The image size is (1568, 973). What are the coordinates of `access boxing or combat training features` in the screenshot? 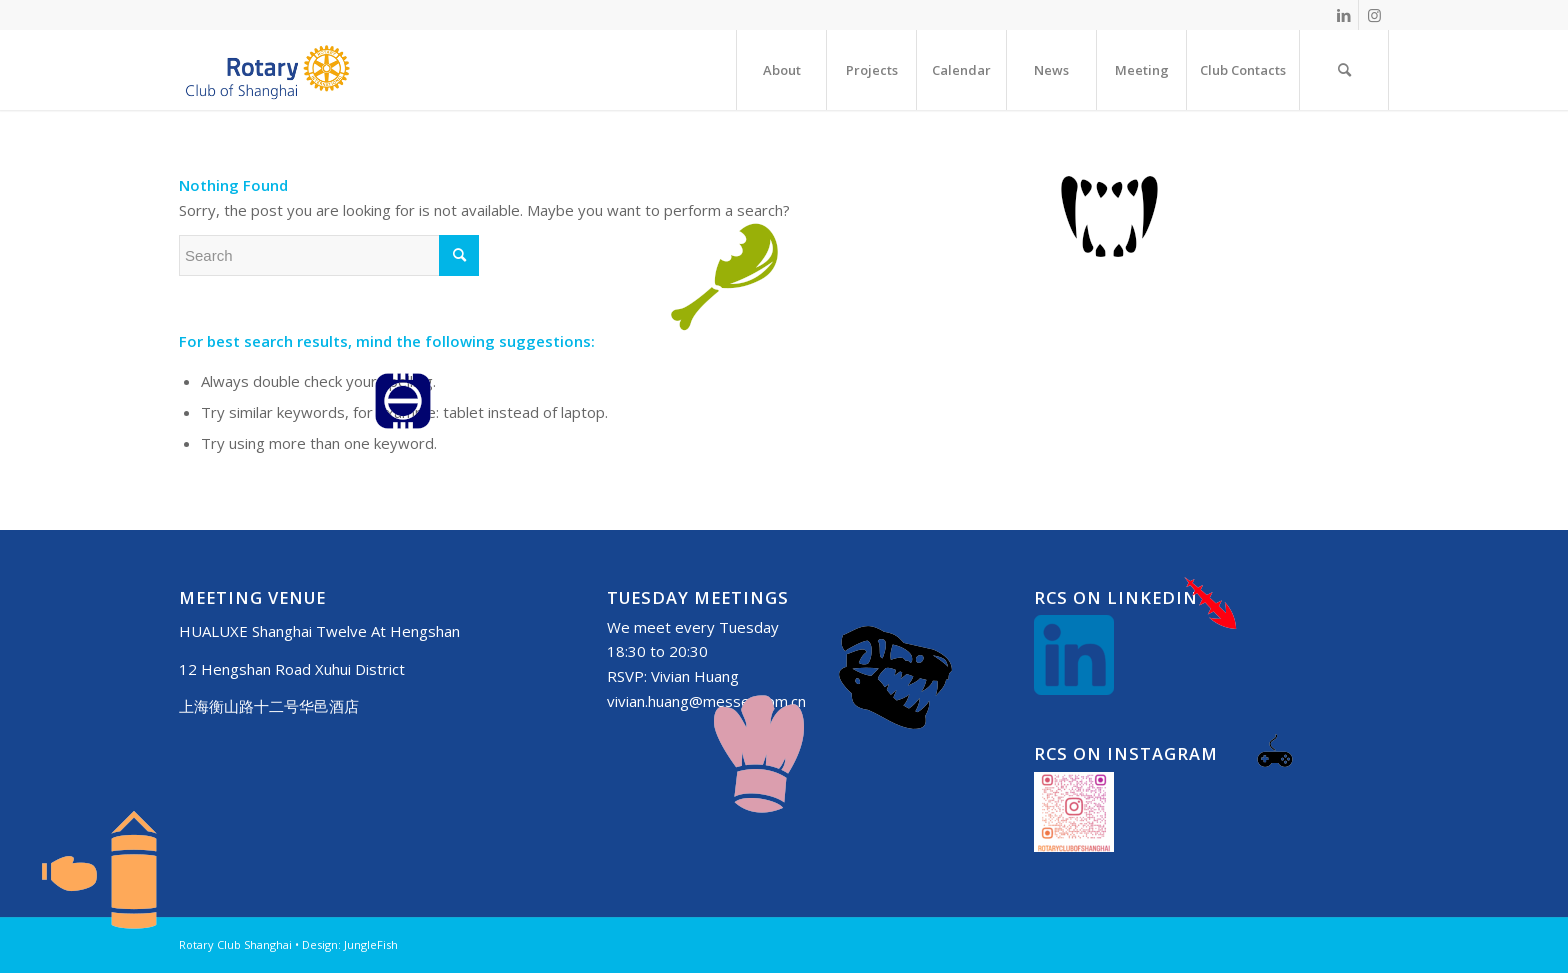 It's located at (101, 871).